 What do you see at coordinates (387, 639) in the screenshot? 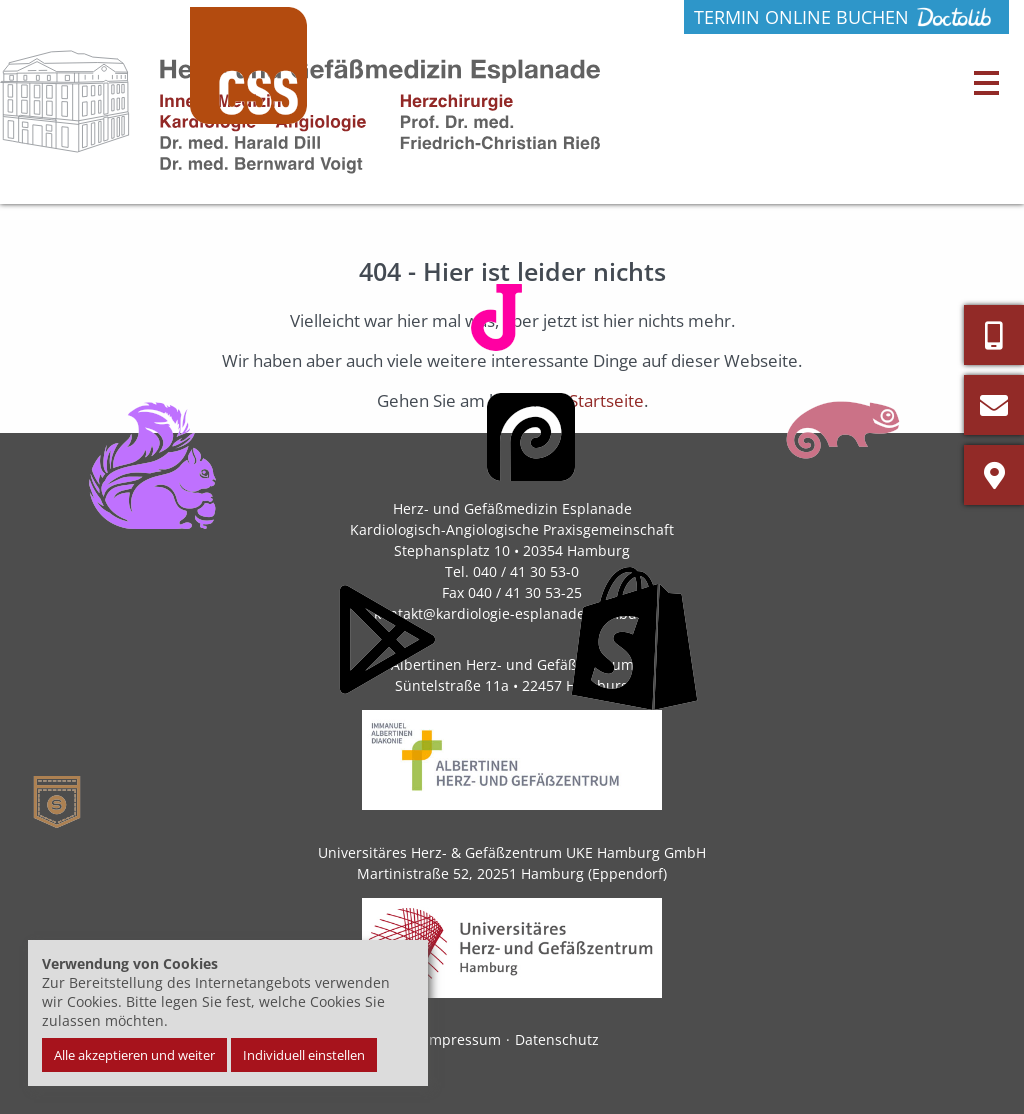
I see `open google play store` at bounding box center [387, 639].